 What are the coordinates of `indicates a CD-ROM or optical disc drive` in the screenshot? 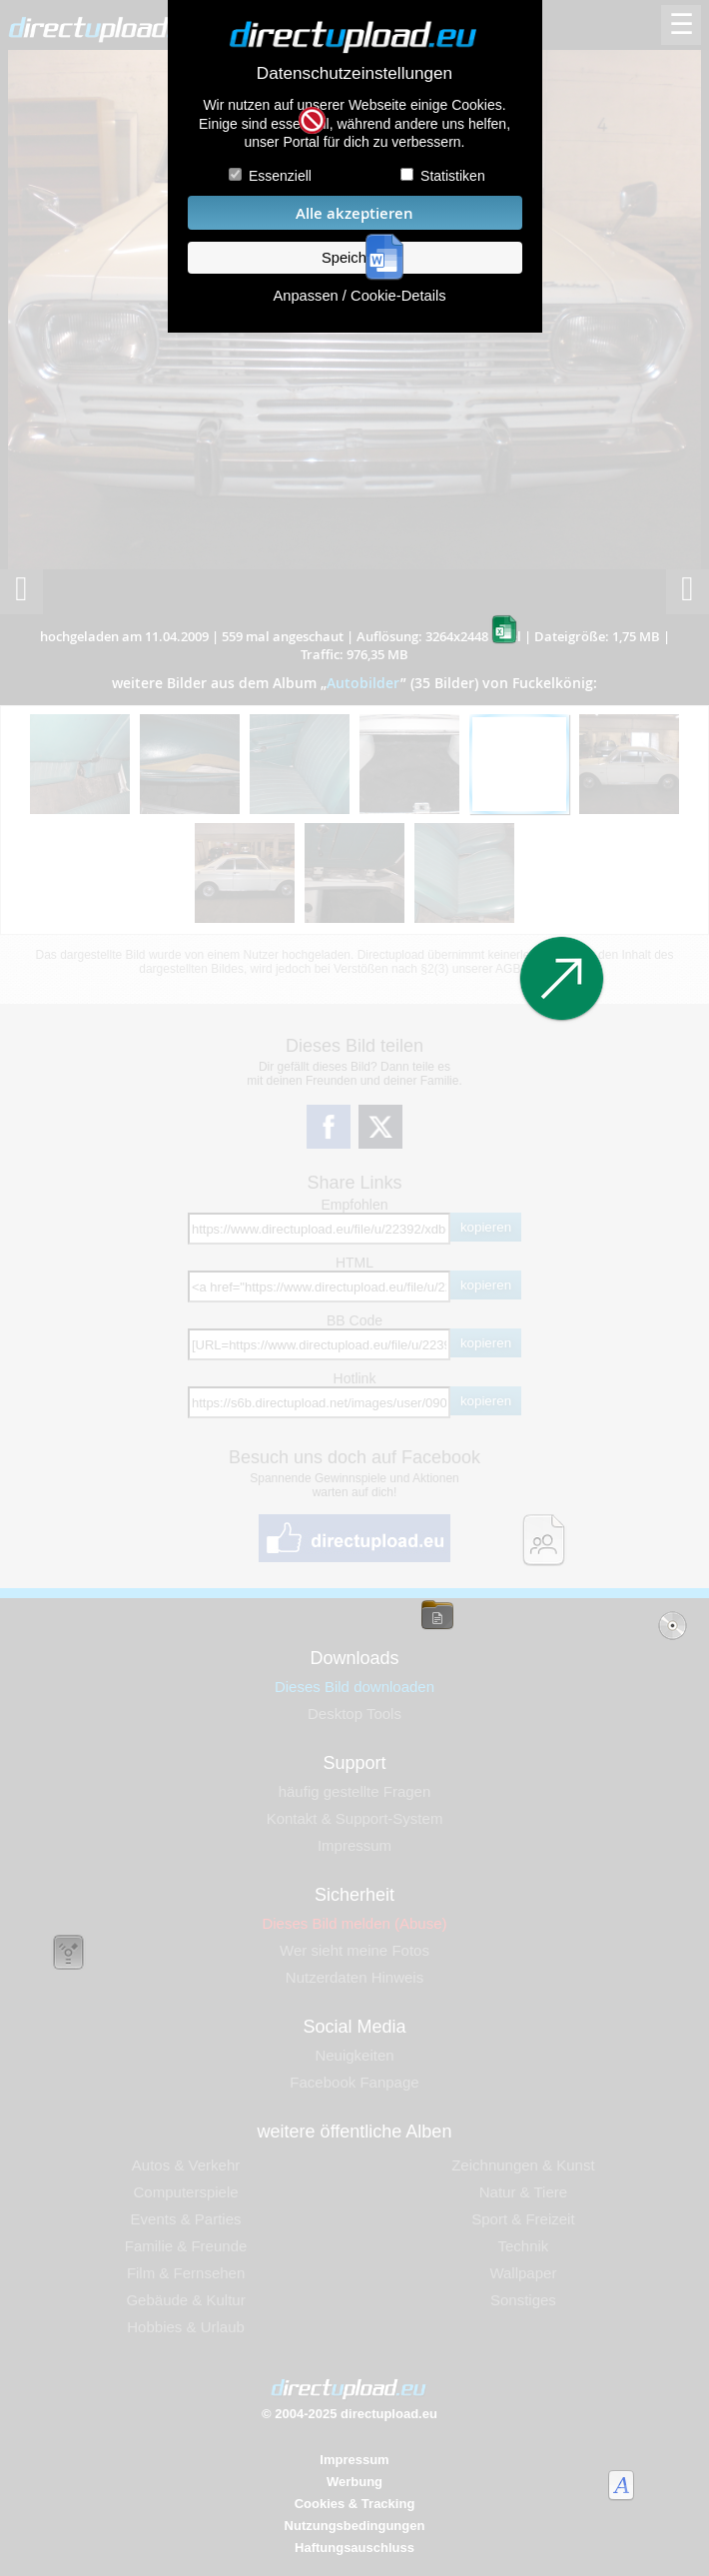 It's located at (672, 1625).